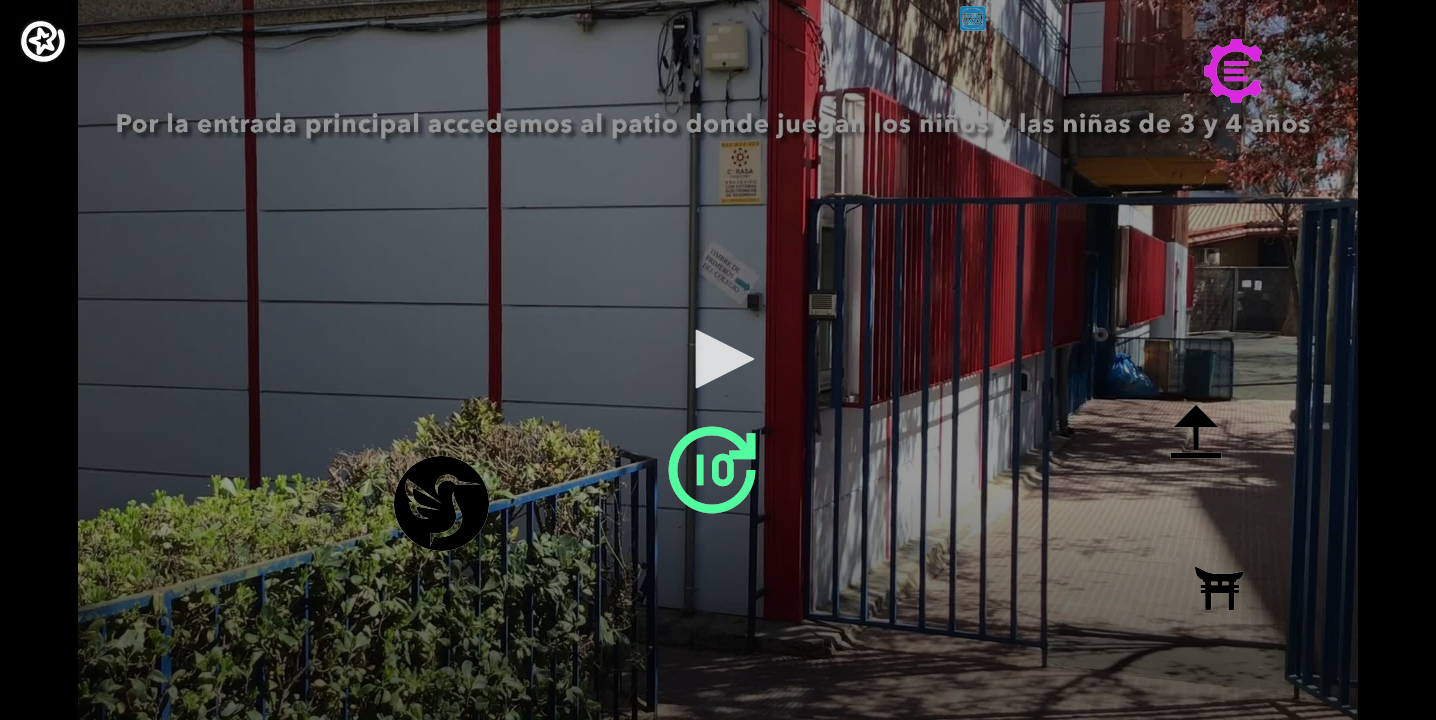 The height and width of the screenshot is (720, 1436). Describe the element at coordinates (972, 18) in the screenshot. I see `open the Hungry Jack's app` at that location.